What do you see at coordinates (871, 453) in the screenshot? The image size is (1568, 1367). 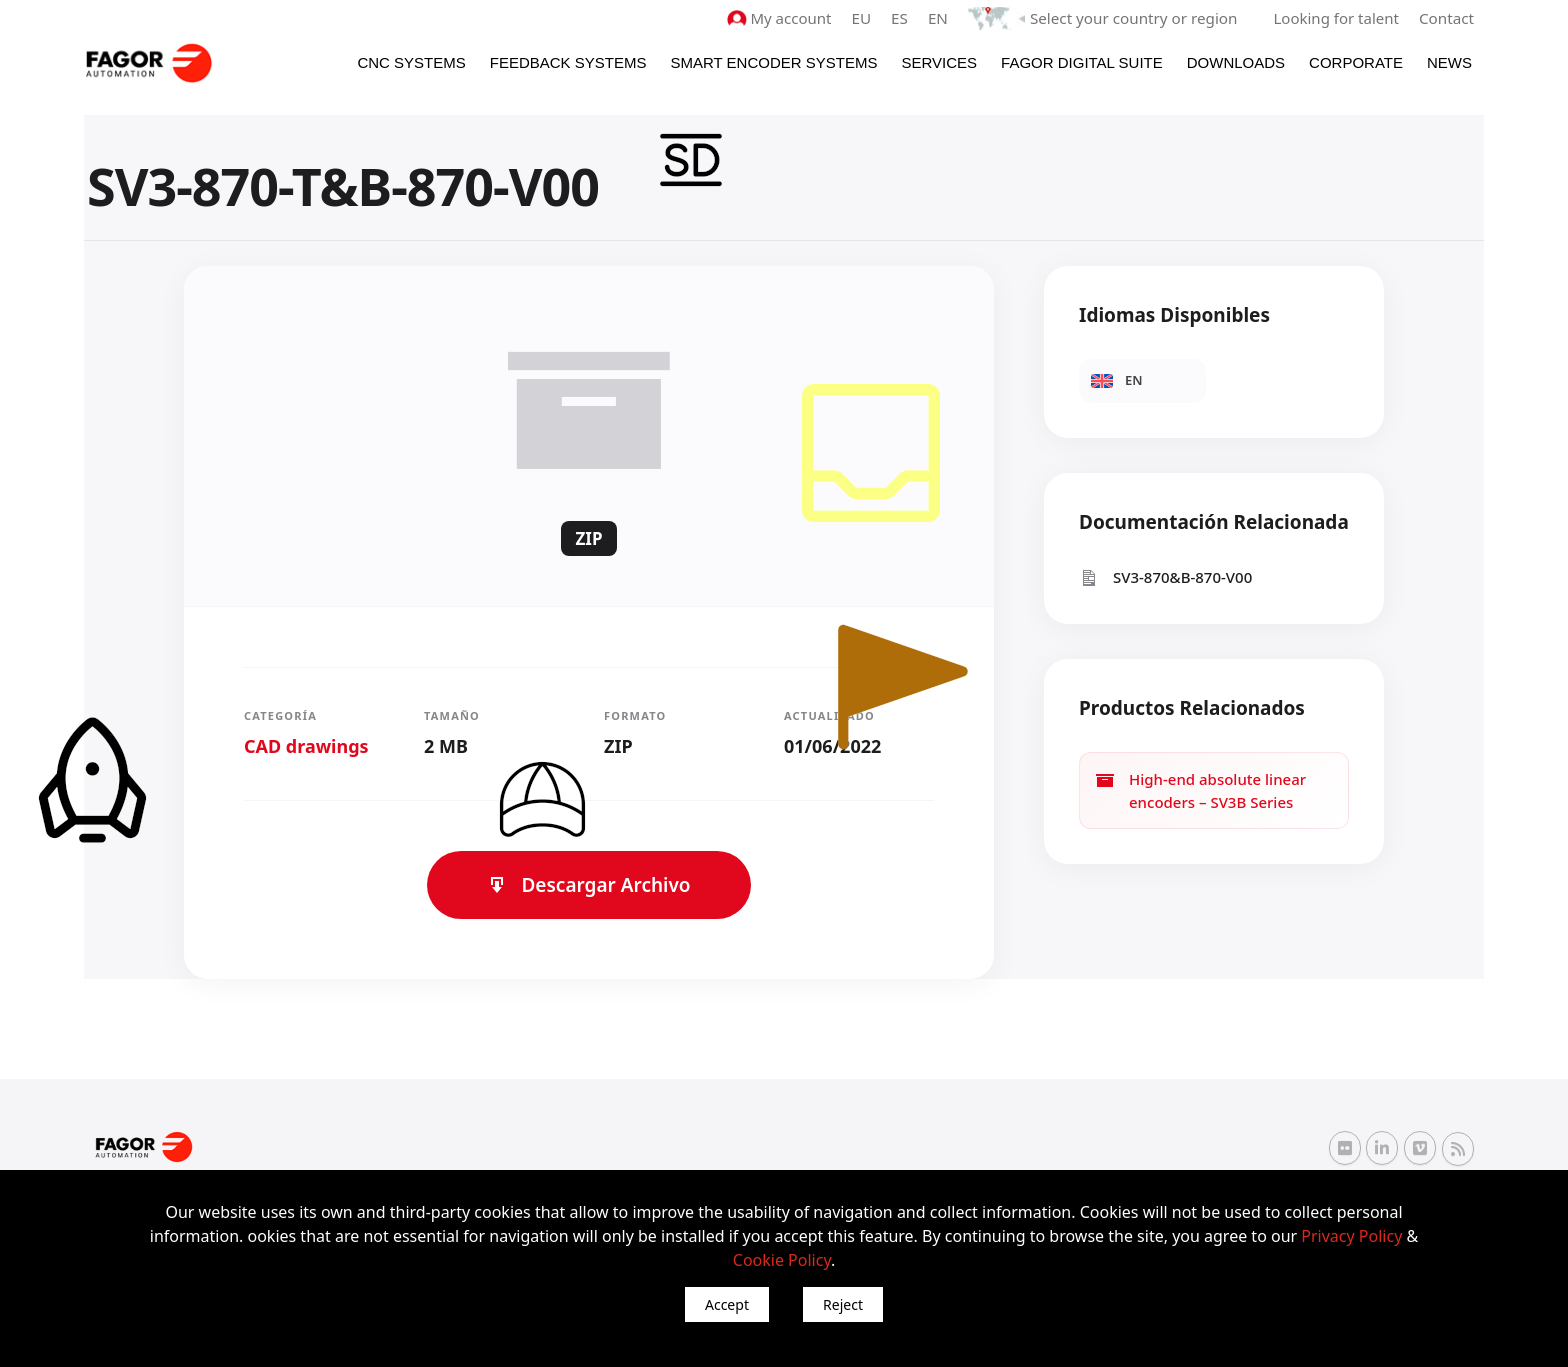 I see `access inbox or incoming items` at bounding box center [871, 453].